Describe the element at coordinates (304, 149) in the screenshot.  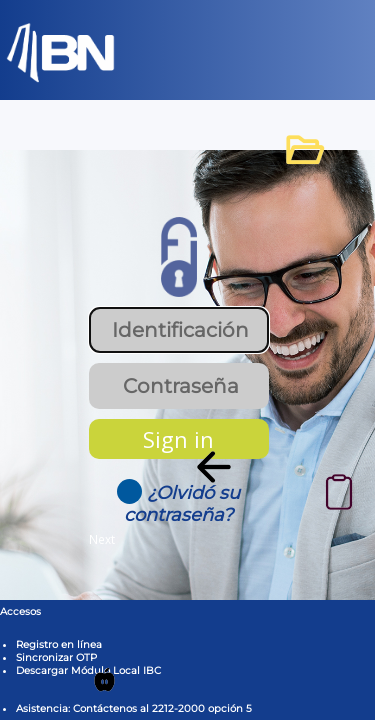
I see `open a folder to view its contents` at that location.